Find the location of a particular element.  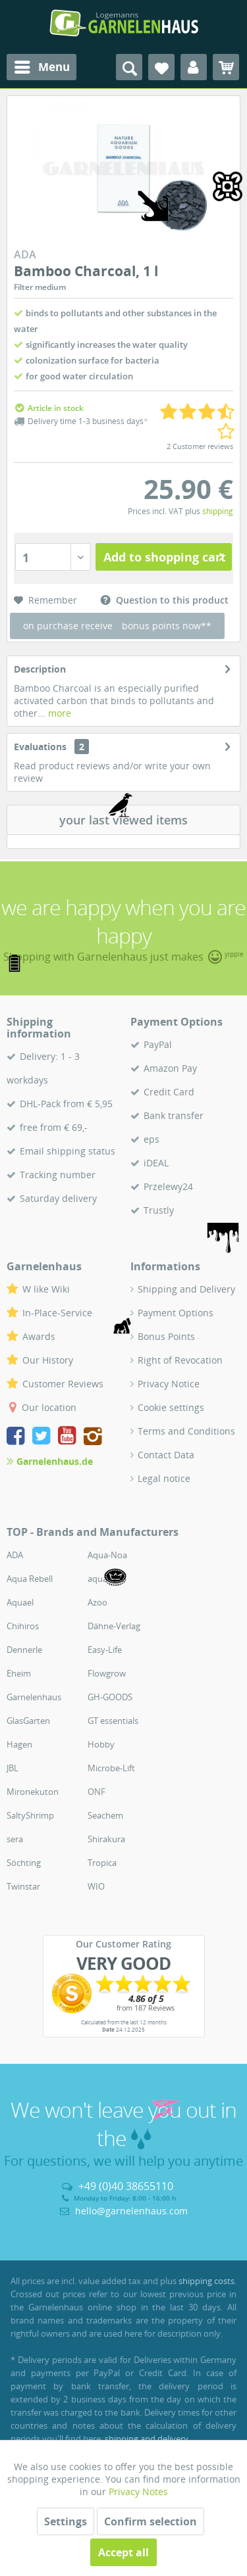

gorilla character or avatar selection is located at coordinates (122, 1325).